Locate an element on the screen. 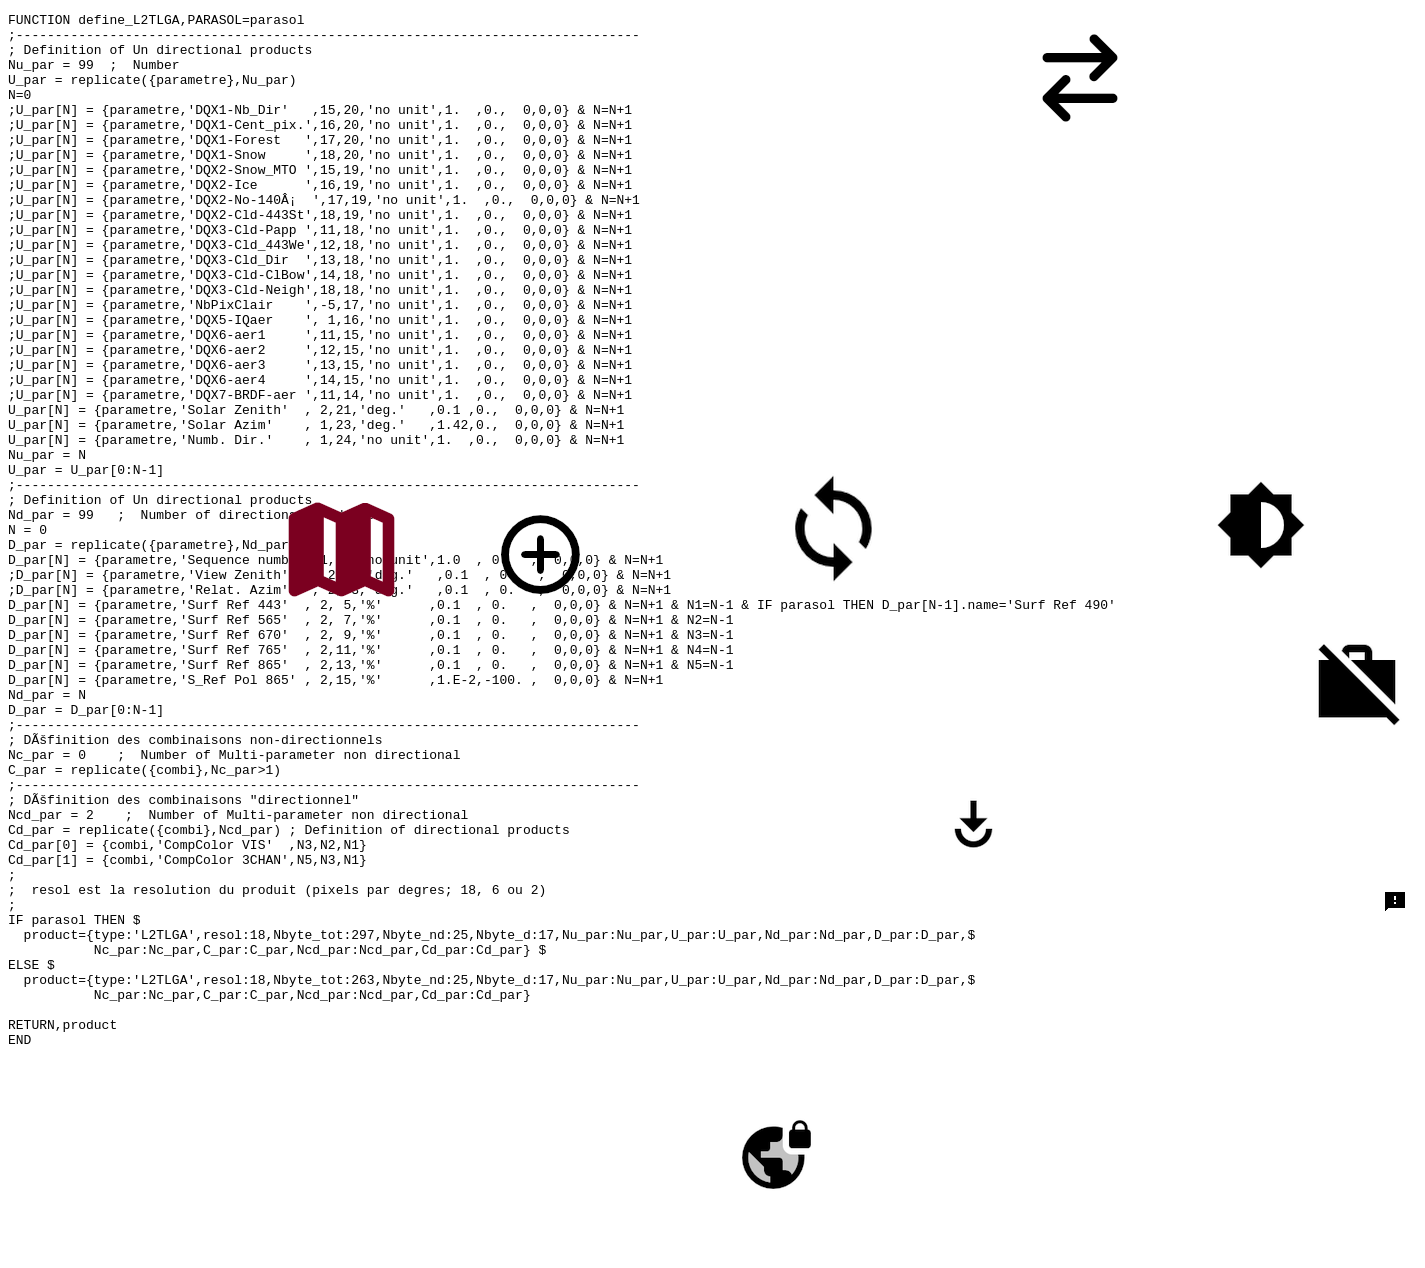 The image size is (1425, 1268). switch between two views or modes is located at coordinates (1080, 78).